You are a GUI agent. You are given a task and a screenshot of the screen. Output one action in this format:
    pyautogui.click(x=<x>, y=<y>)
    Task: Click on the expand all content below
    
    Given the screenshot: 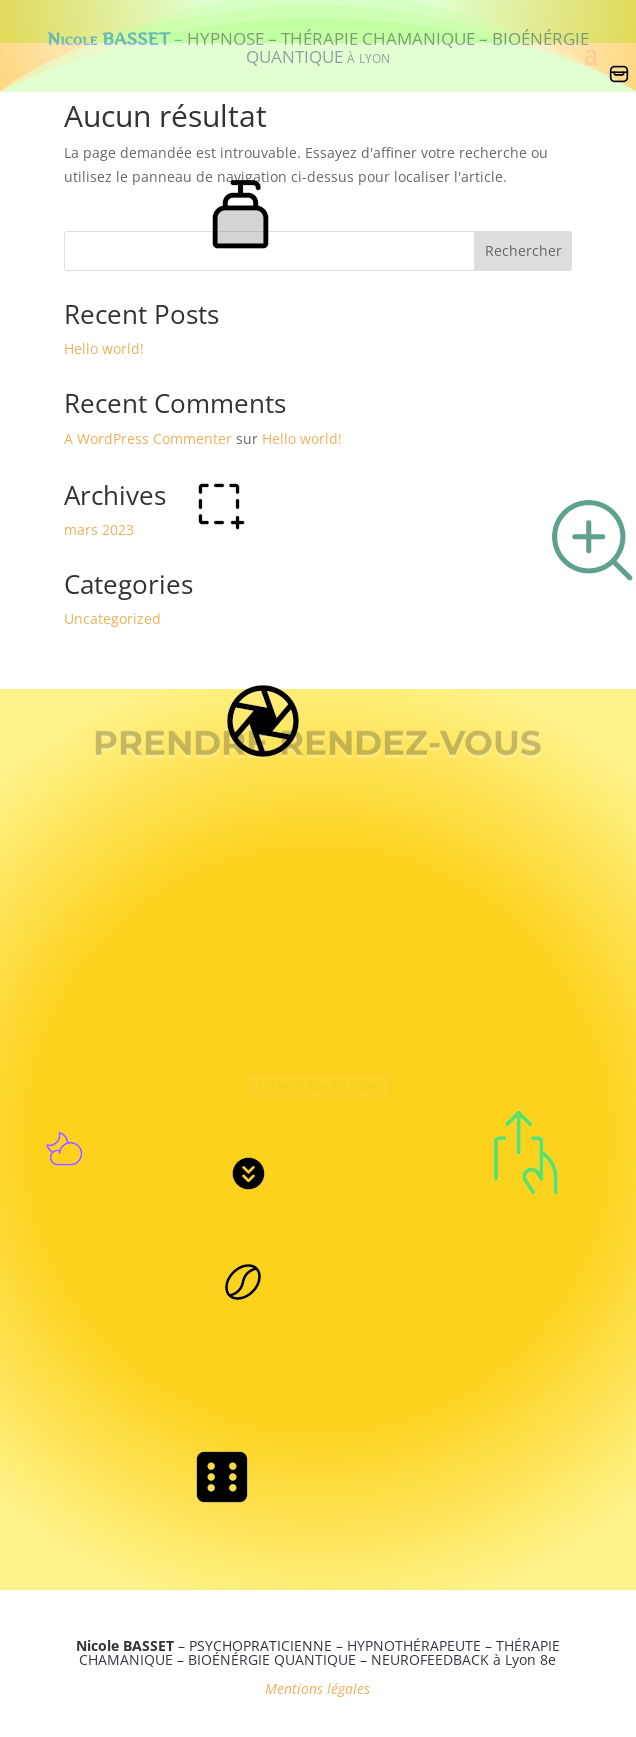 What is the action you would take?
    pyautogui.click(x=248, y=1173)
    